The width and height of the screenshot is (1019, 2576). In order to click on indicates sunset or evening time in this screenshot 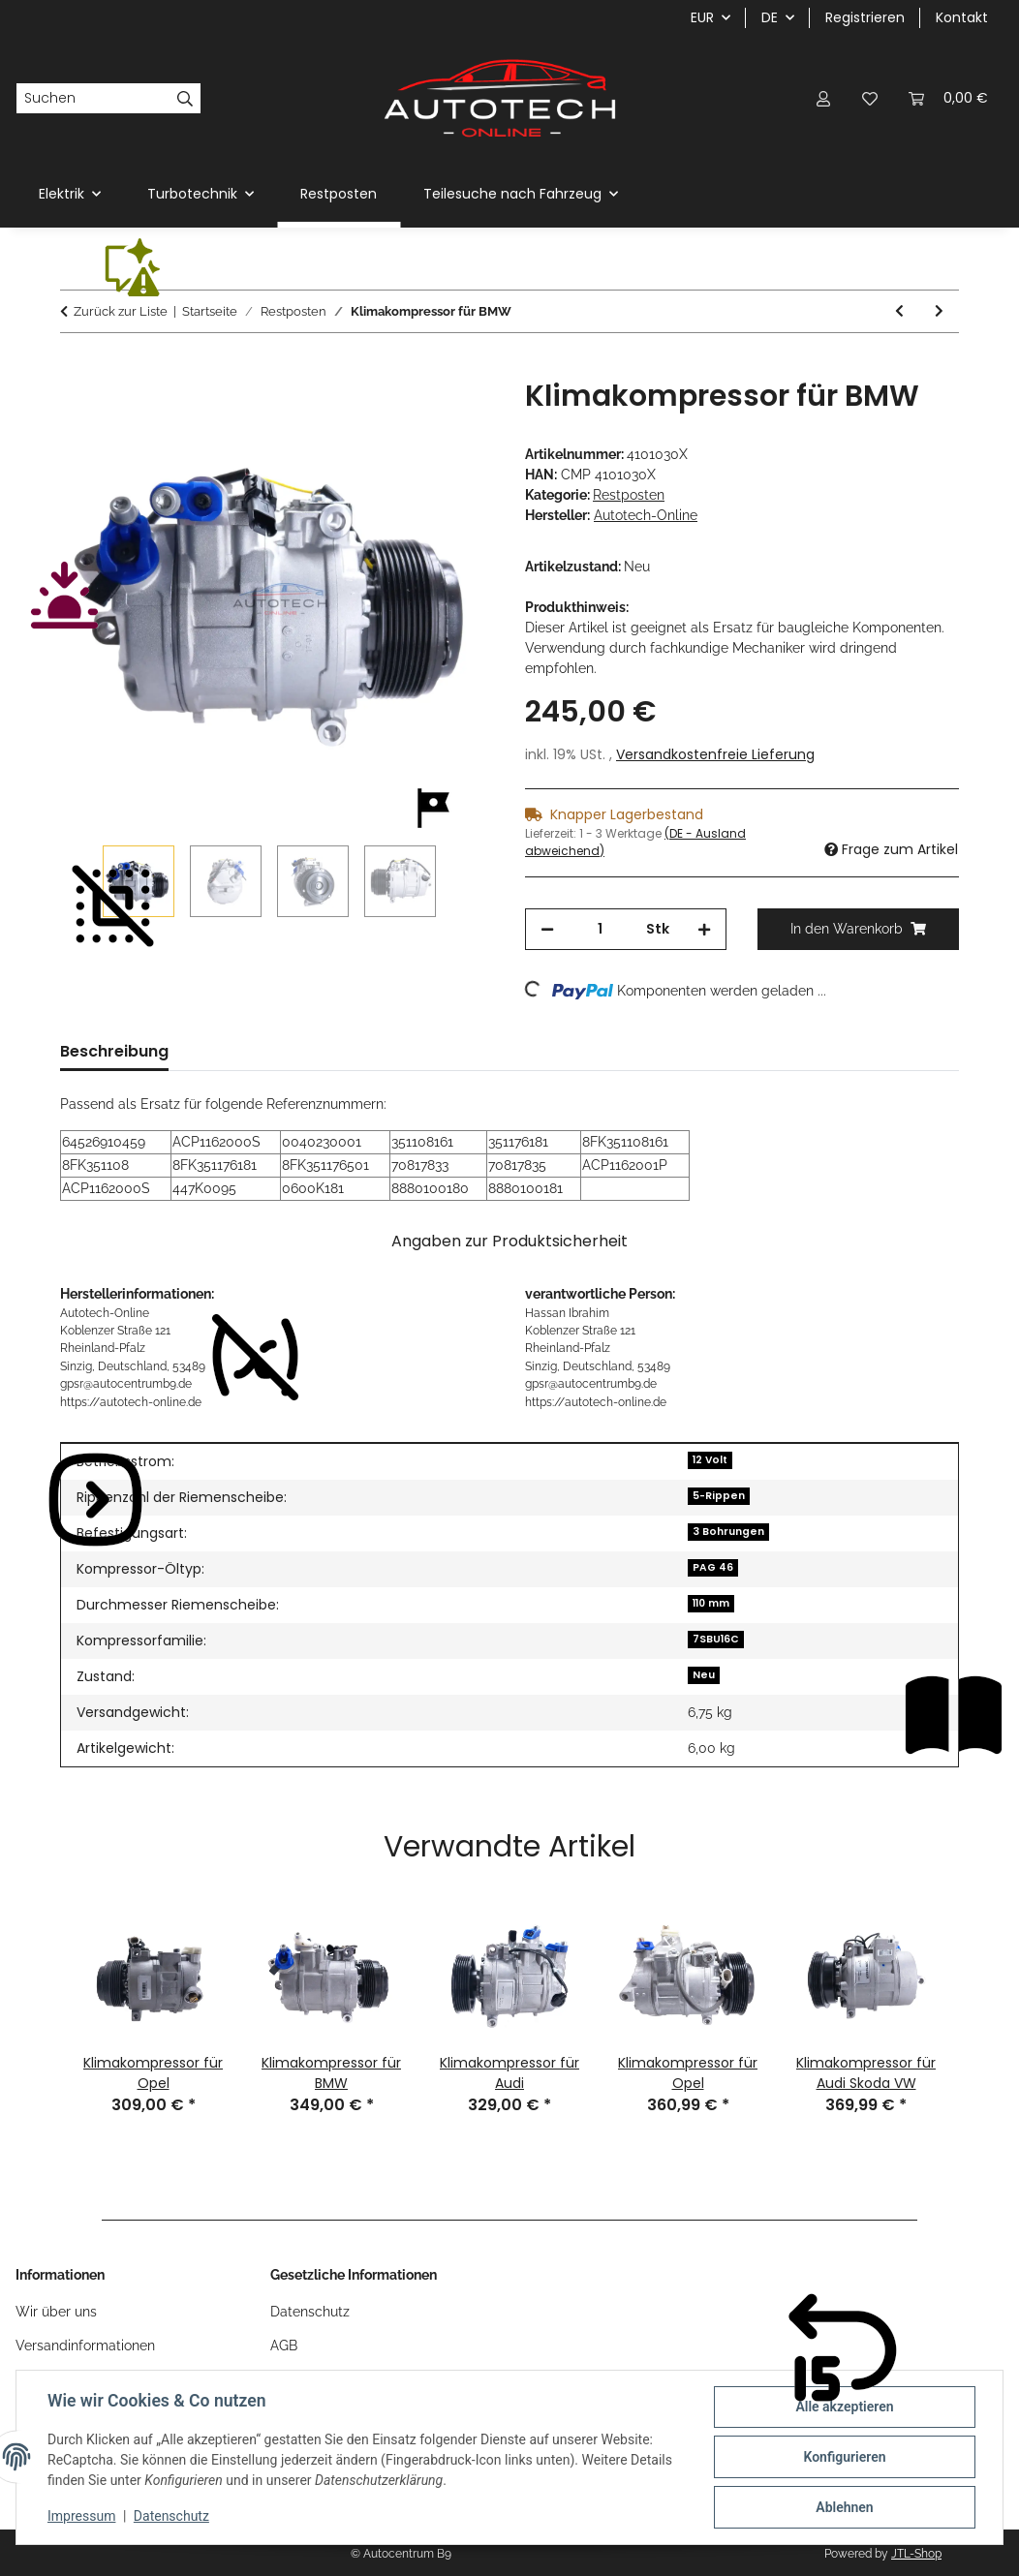, I will do `click(64, 595)`.